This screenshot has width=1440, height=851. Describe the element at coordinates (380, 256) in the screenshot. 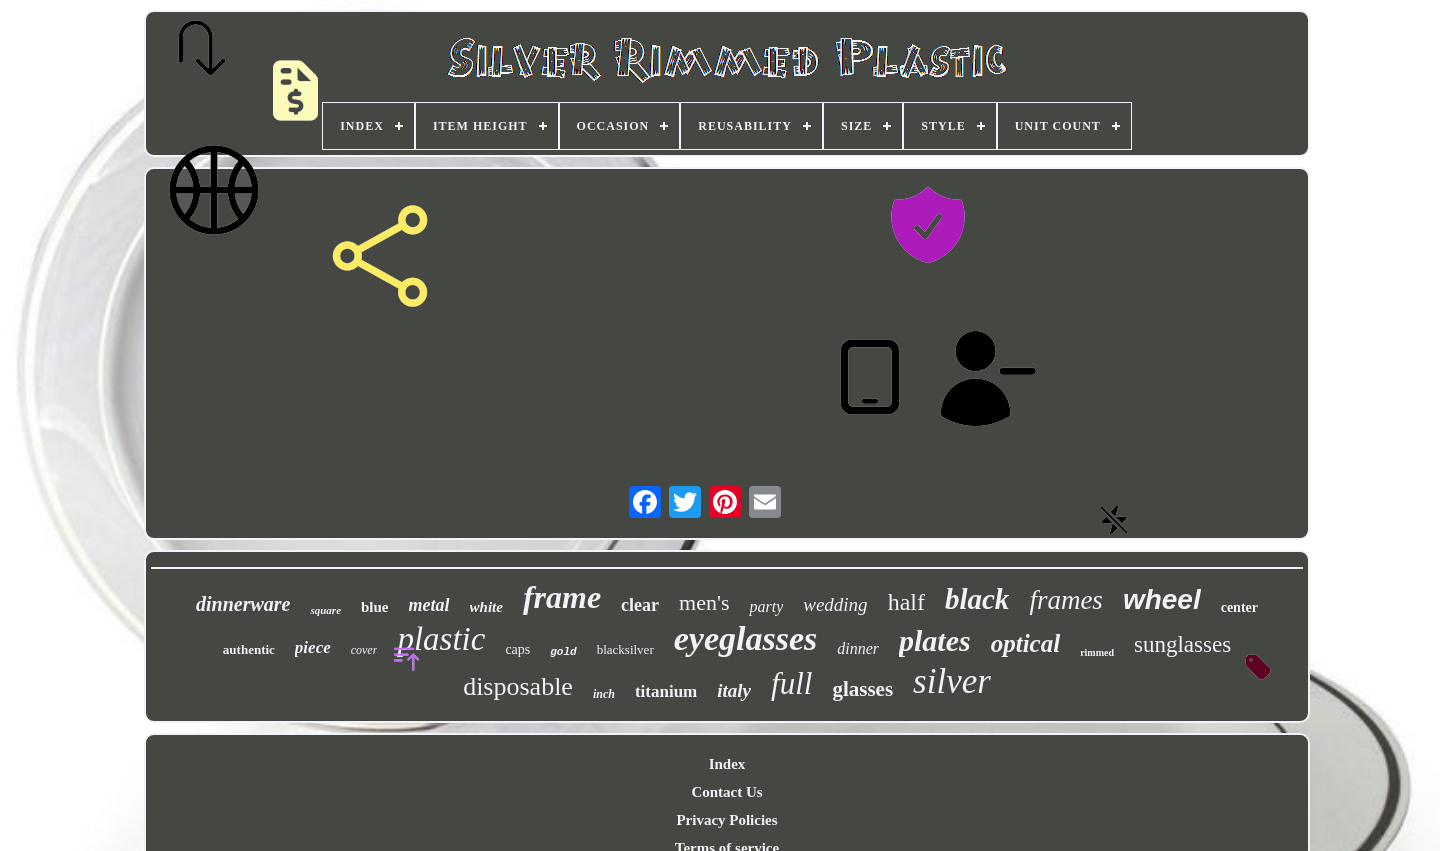

I see `share content with others` at that location.